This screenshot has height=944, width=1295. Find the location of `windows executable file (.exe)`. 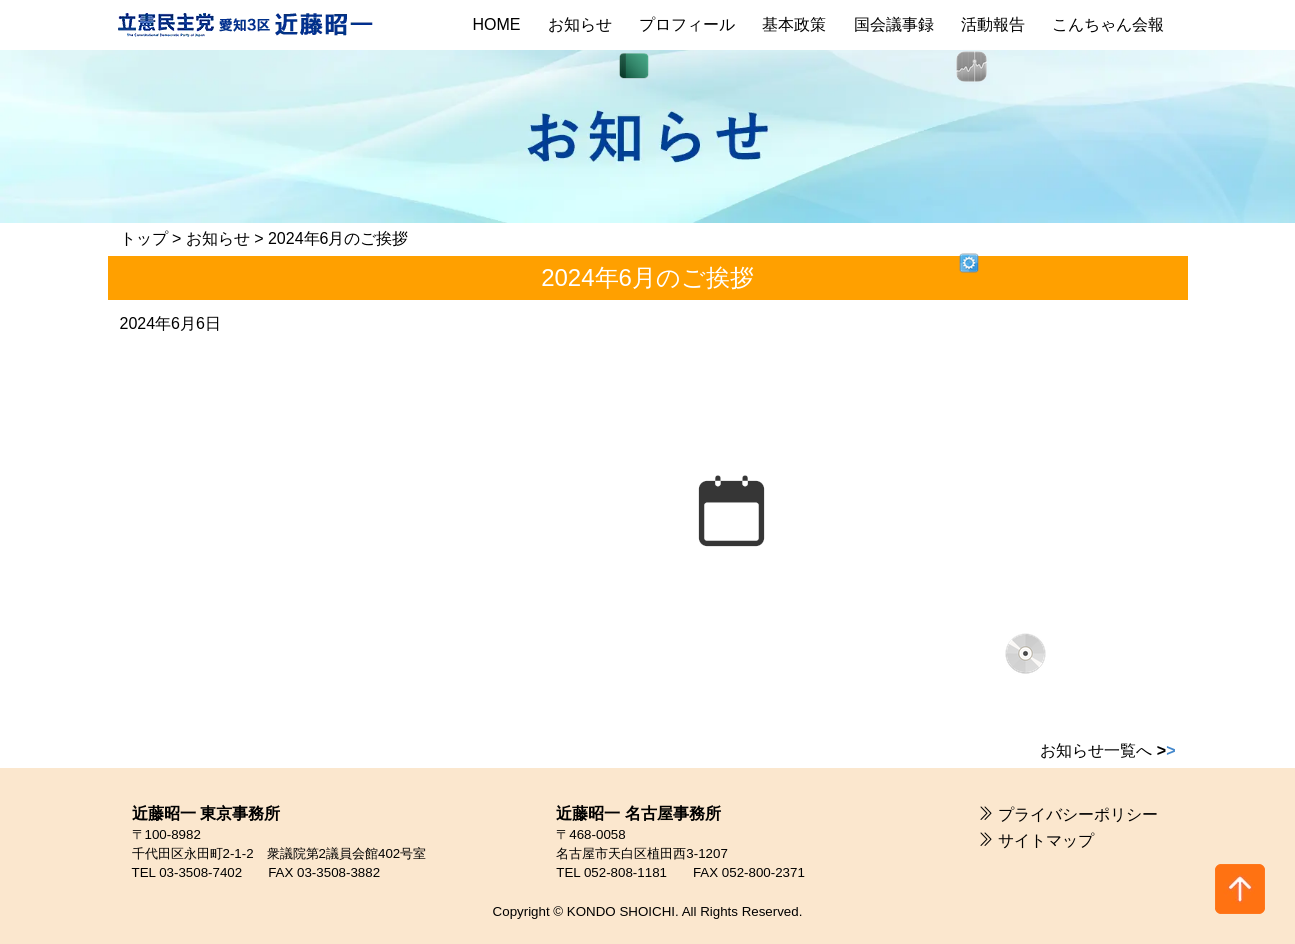

windows executable file (.exe) is located at coordinates (969, 263).